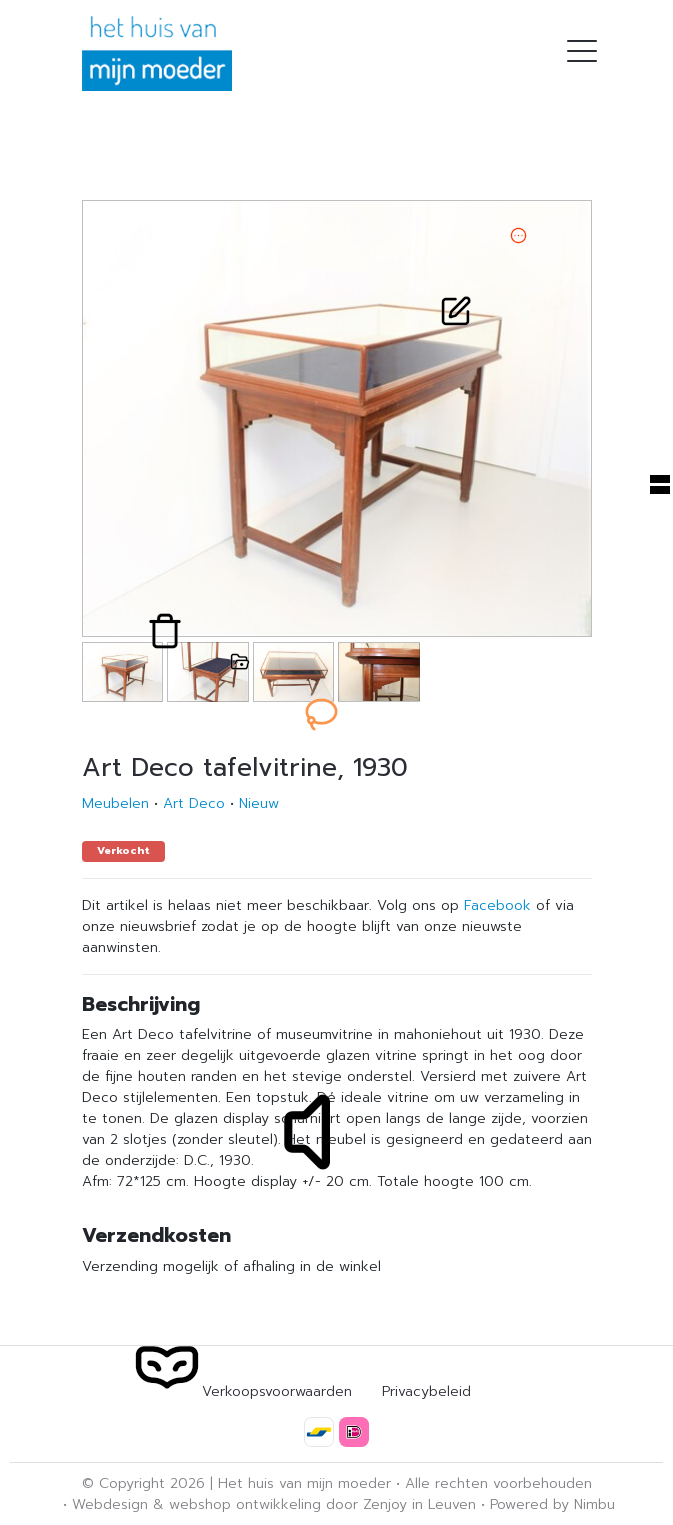 This screenshot has height=1525, width=673. What do you see at coordinates (165, 631) in the screenshot?
I see `delete selected item` at bounding box center [165, 631].